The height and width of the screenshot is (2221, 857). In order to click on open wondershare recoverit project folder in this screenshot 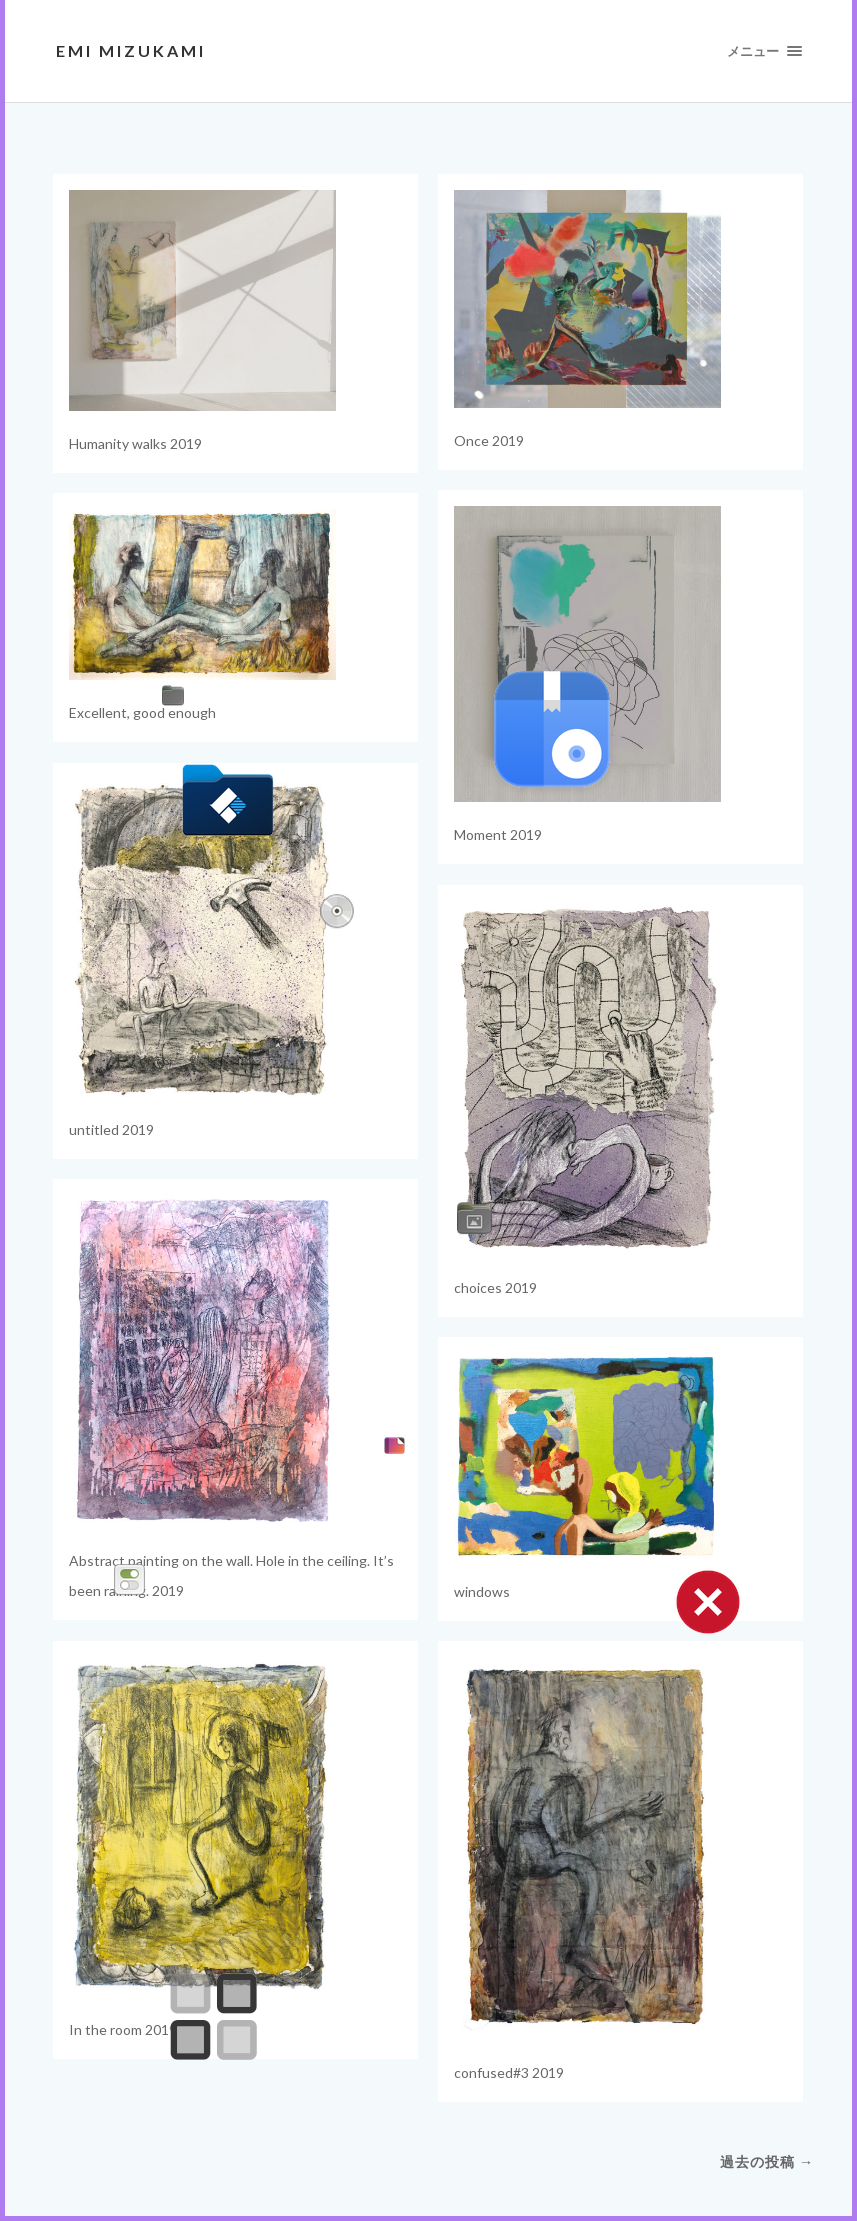, I will do `click(227, 802)`.